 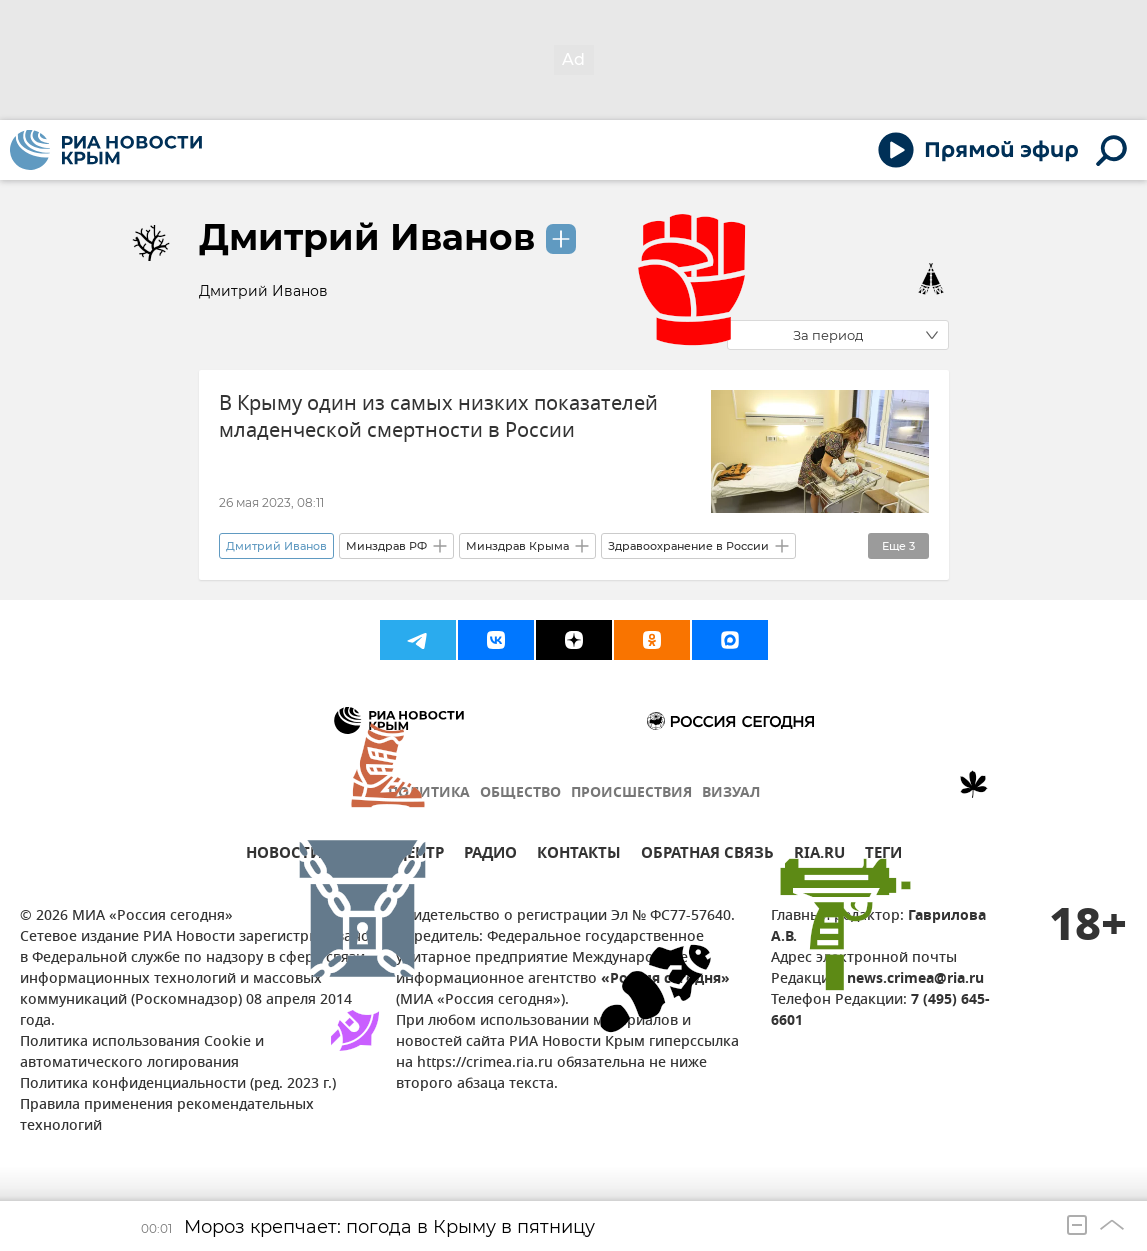 What do you see at coordinates (845, 924) in the screenshot?
I see `select uzi weapon in game inventory` at bounding box center [845, 924].